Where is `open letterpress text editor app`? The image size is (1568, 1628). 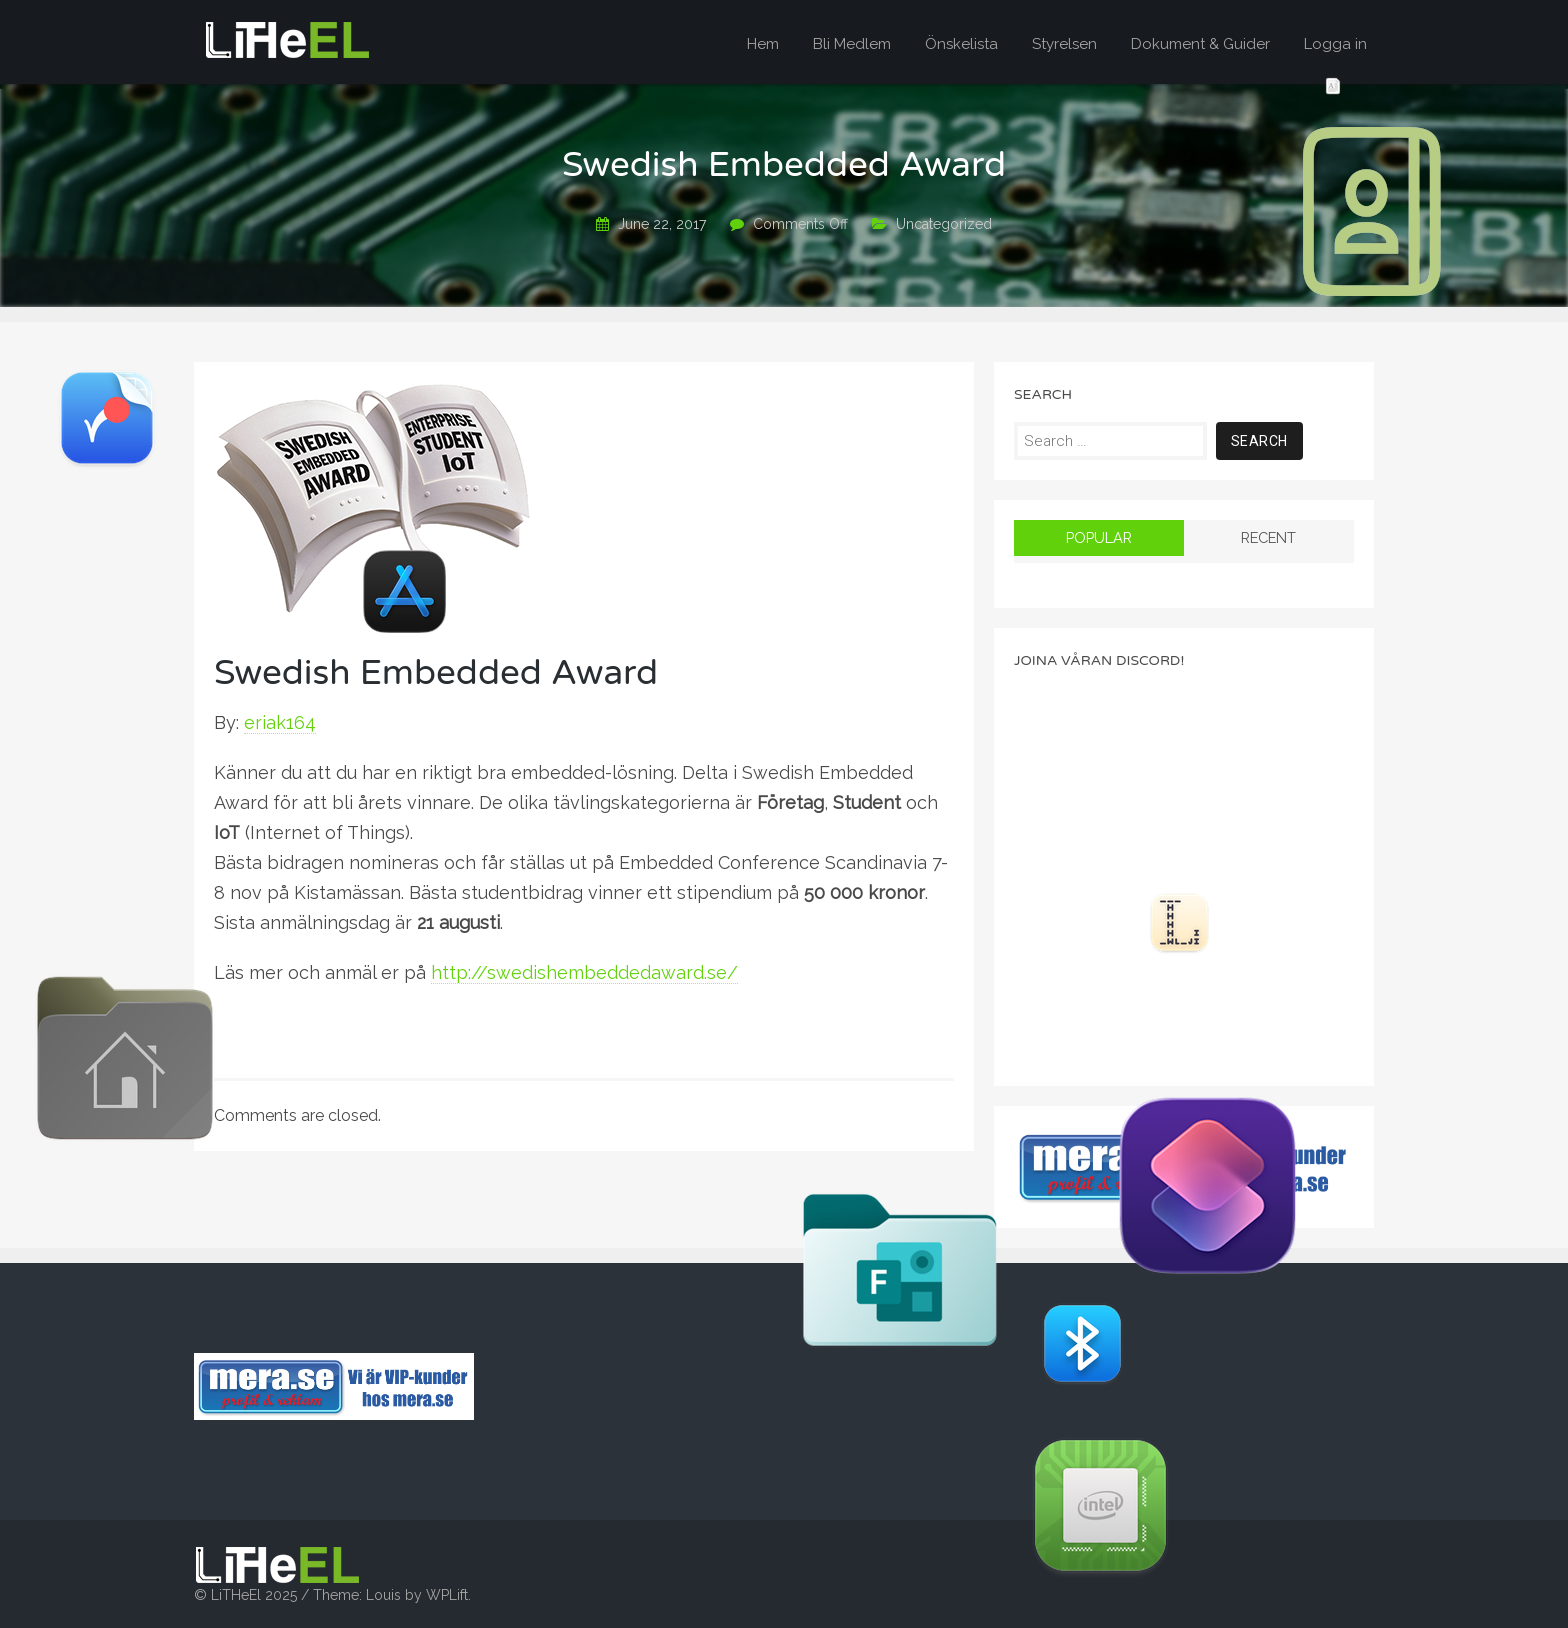 open letterpress text editor app is located at coordinates (1179, 922).